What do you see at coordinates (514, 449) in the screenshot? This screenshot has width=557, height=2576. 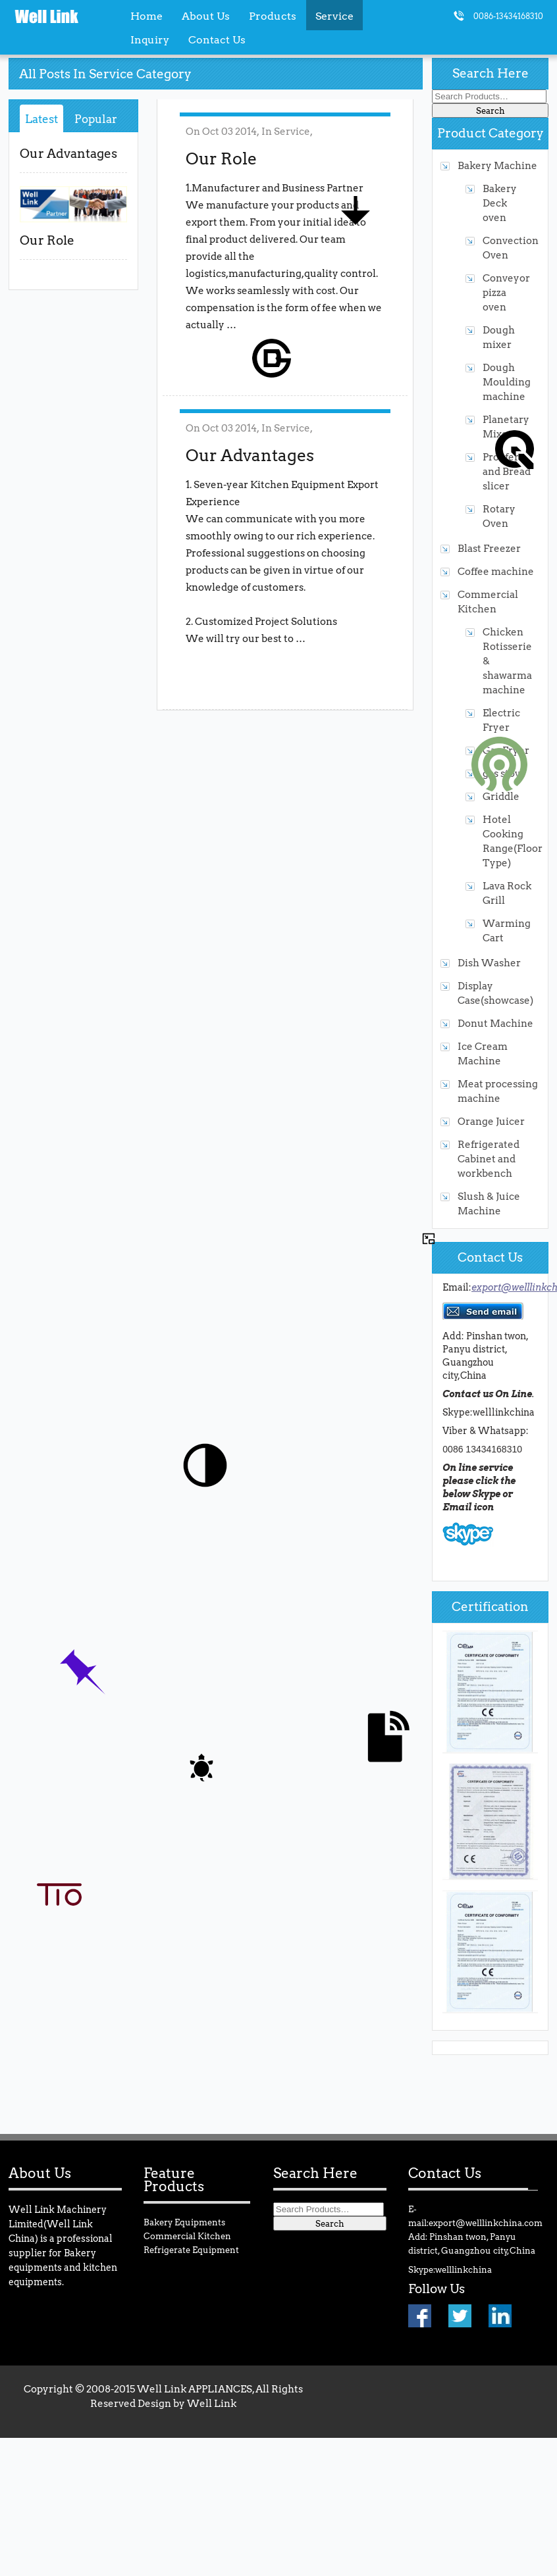 I see `open QGIS geographic information system application` at bounding box center [514, 449].